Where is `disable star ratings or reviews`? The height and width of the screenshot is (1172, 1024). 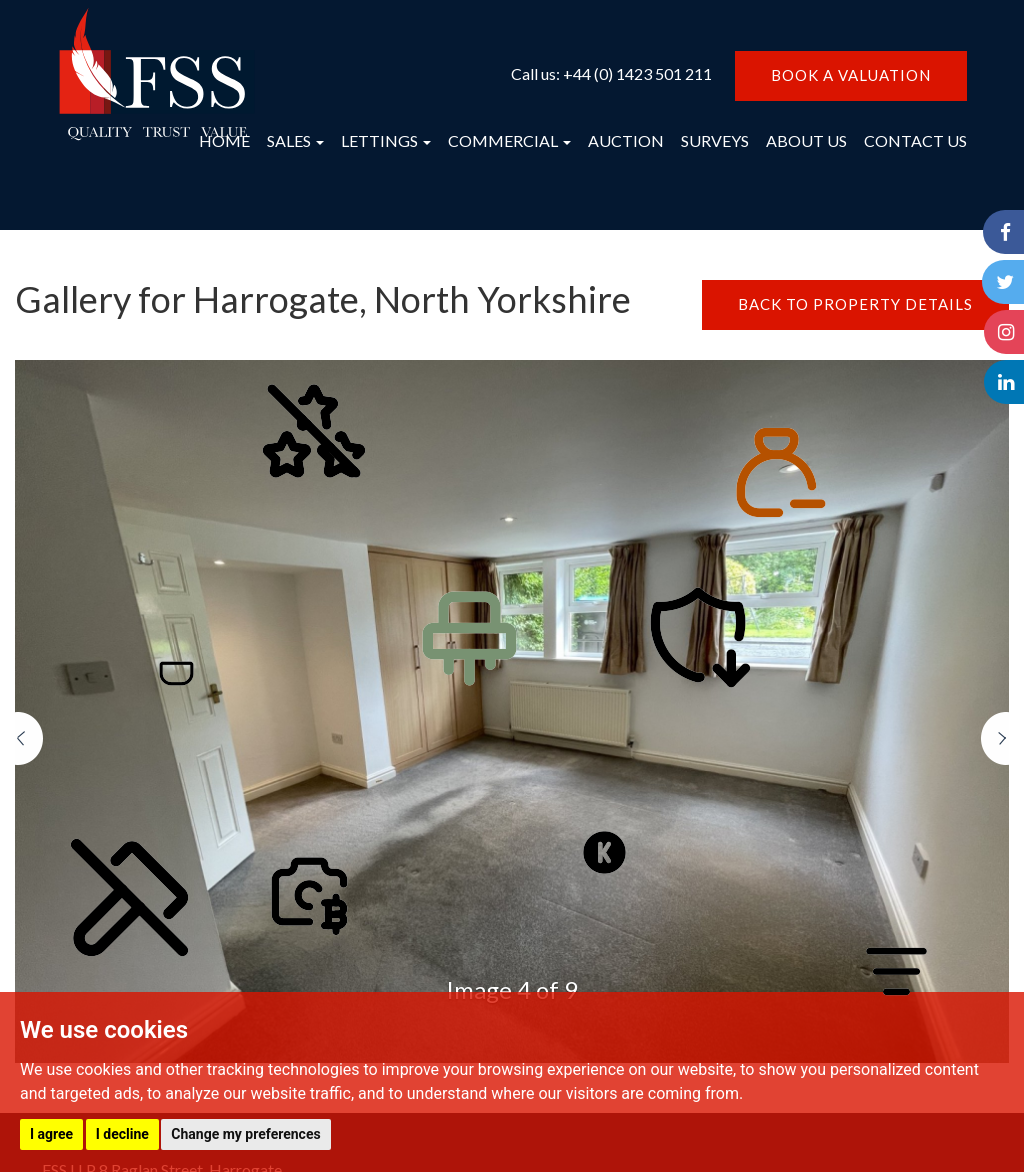
disable star ratings or reviews is located at coordinates (314, 431).